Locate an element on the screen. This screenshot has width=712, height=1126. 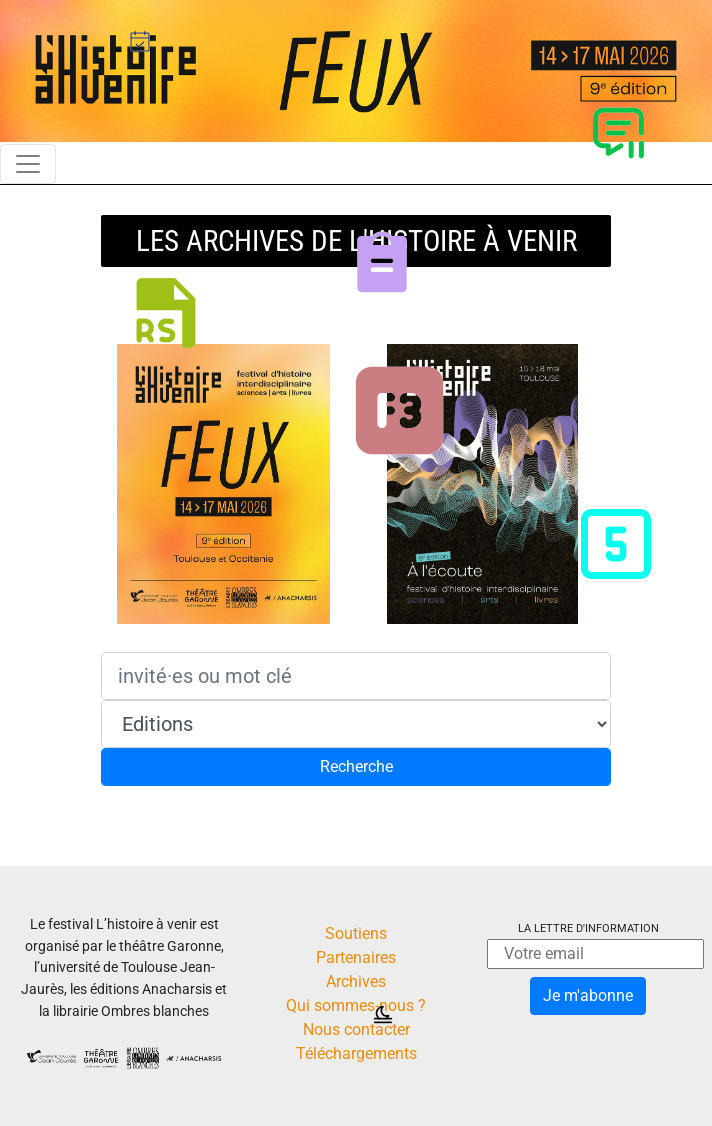
select or navigate to item number 5 is located at coordinates (616, 544).